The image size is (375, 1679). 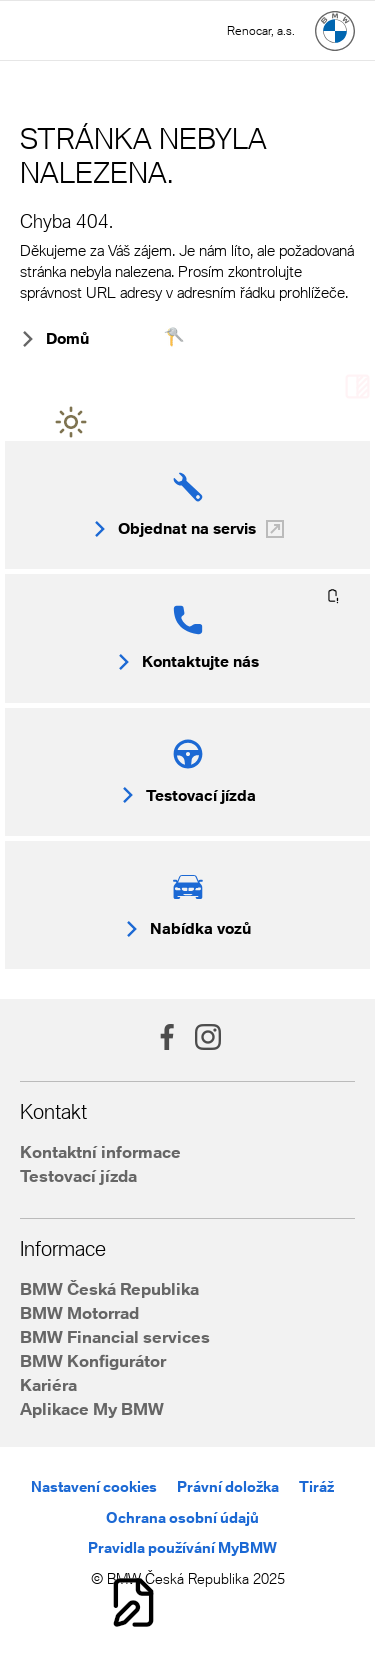 What do you see at coordinates (332, 595) in the screenshot?
I see `indicates low battery warning` at bounding box center [332, 595].